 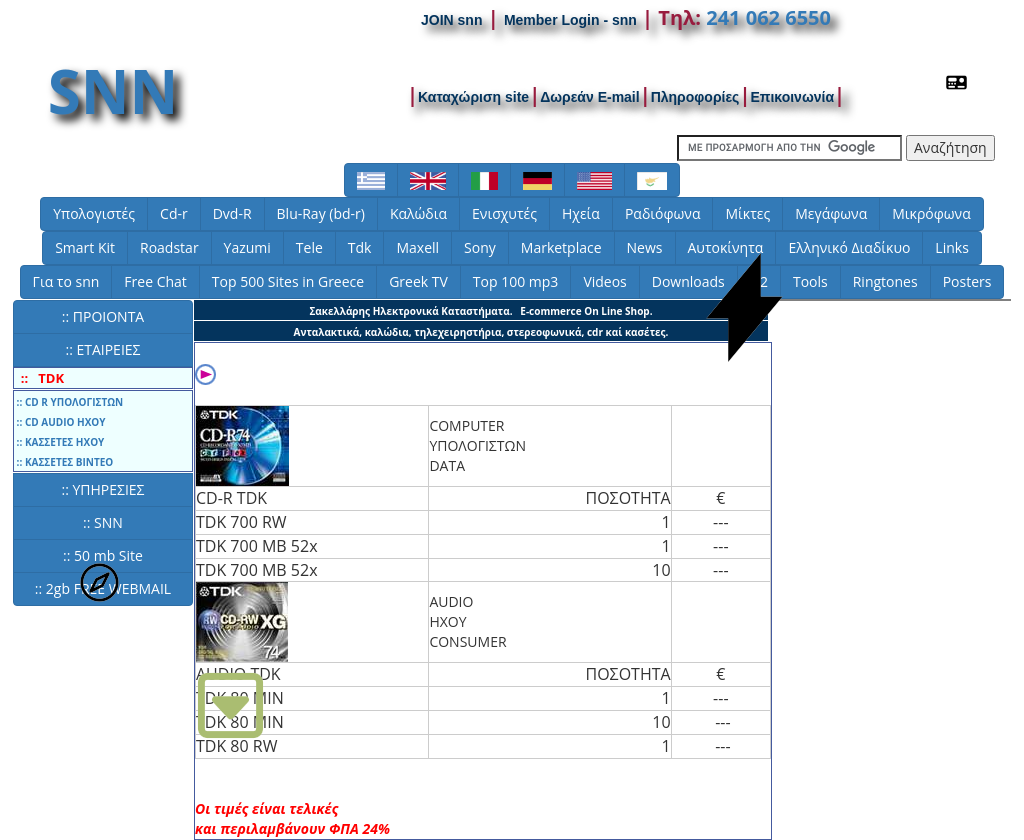 I want to click on access digital tachograph or driver logging device, so click(x=956, y=82).